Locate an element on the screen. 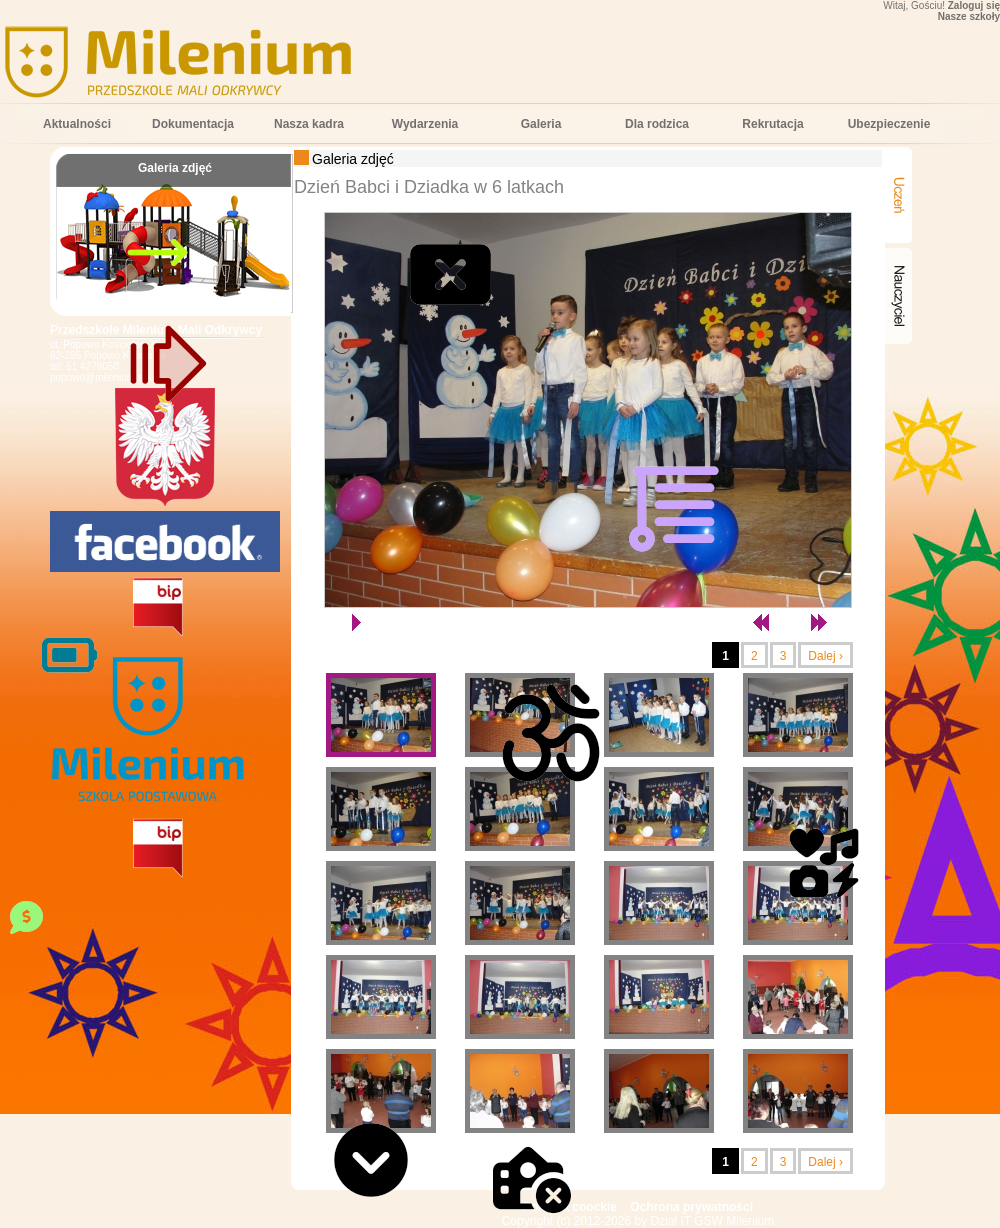 The image size is (1000, 1228). close or dismiss a dialog box is located at coordinates (450, 274).